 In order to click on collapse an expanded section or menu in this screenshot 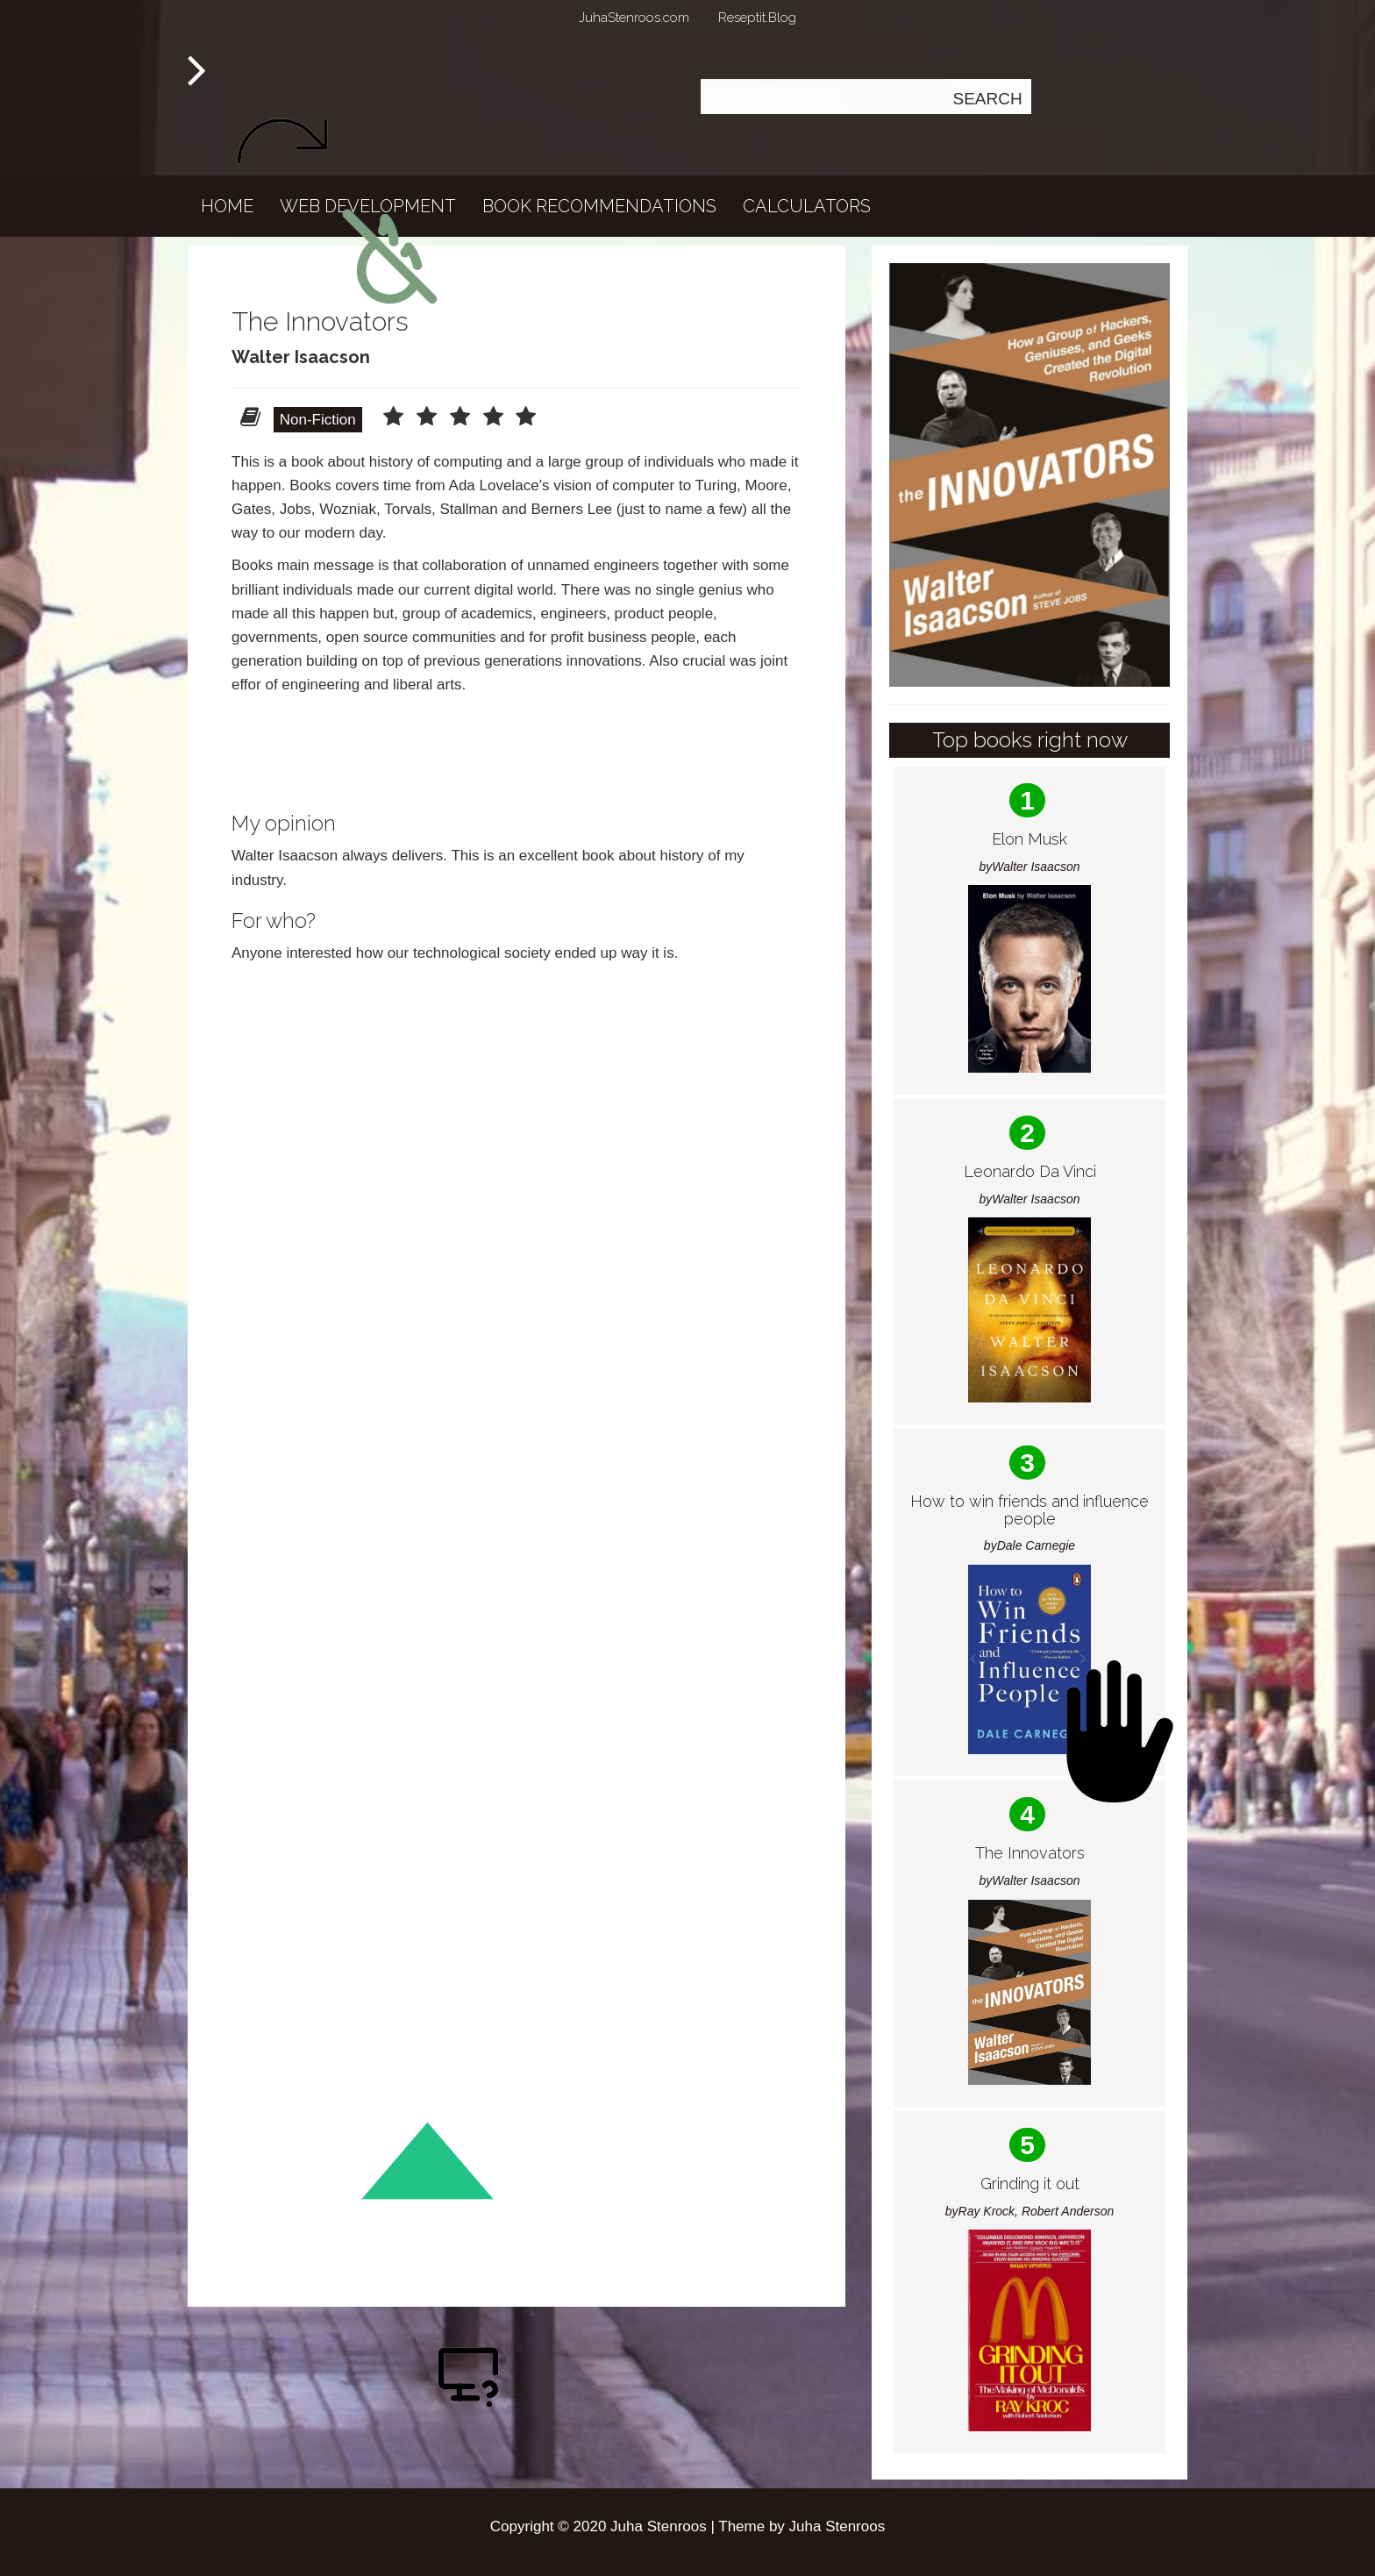, I will do `click(427, 2160)`.